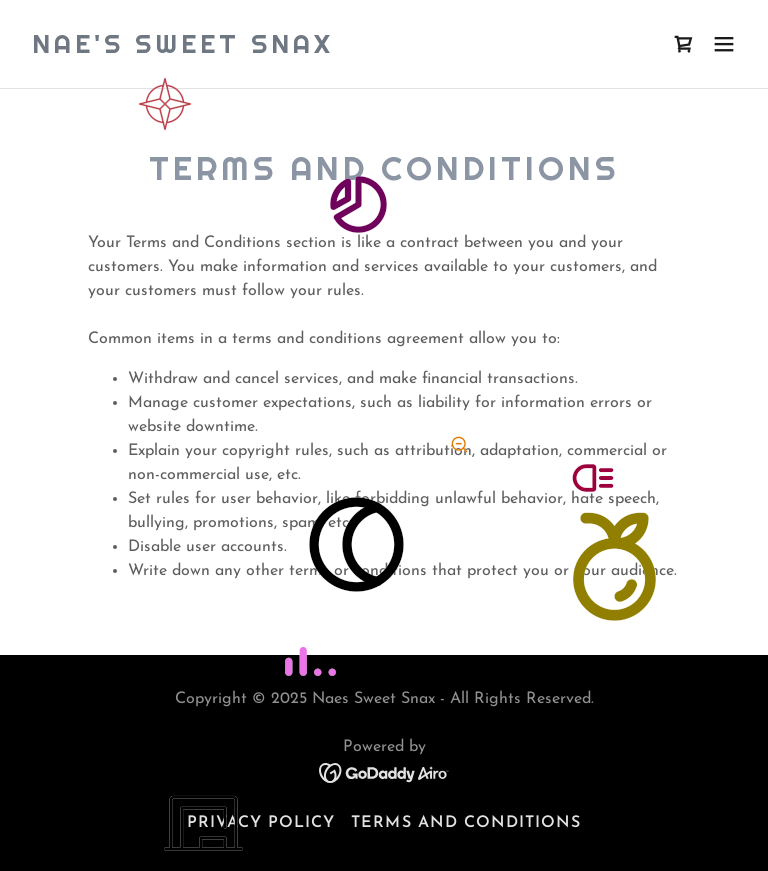  I want to click on access navigation or directional features, so click(165, 104).